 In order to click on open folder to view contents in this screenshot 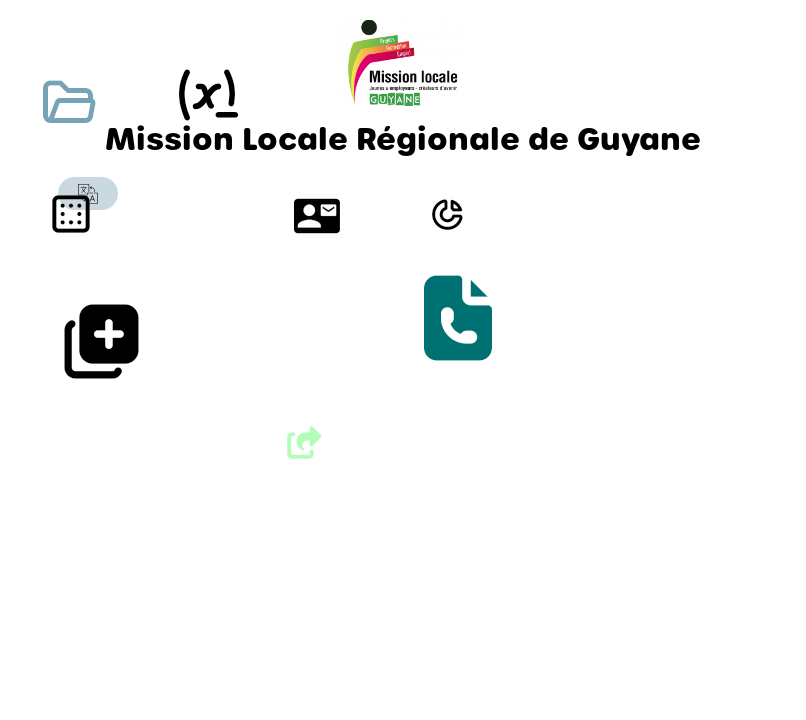, I will do `click(68, 103)`.